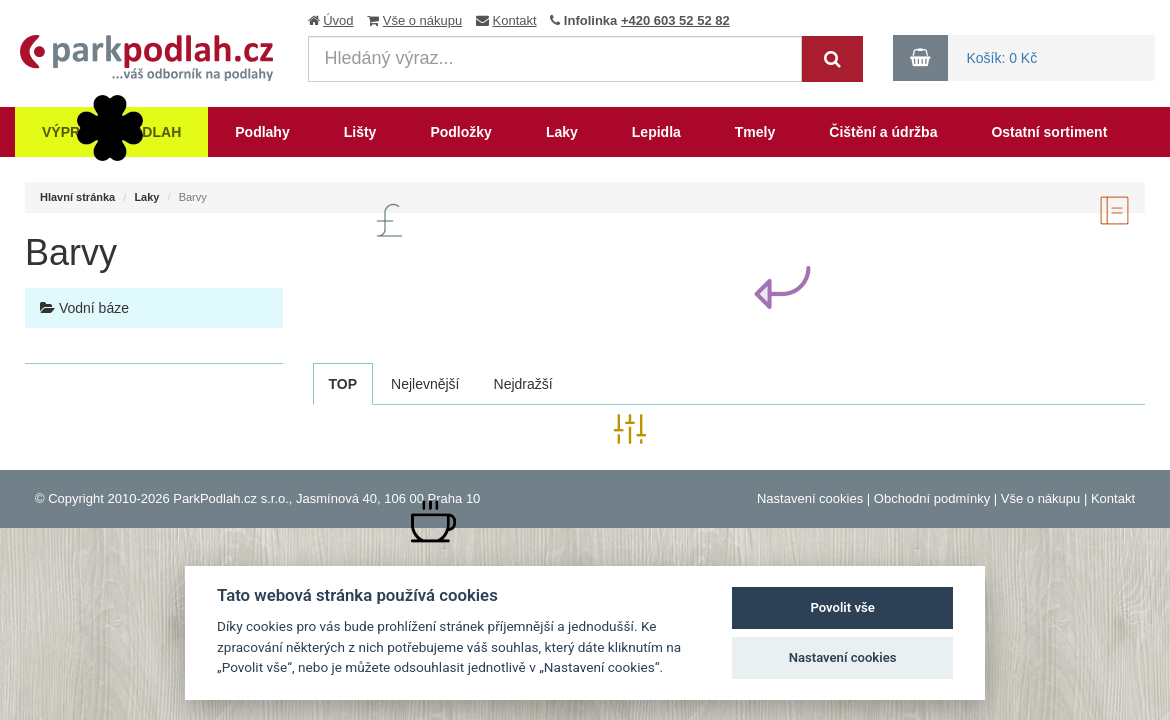 This screenshot has width=1170, height=720. Describe the element at coordinates (391, 221) in the screenshot. I see `view prices in british pounds` at that location.